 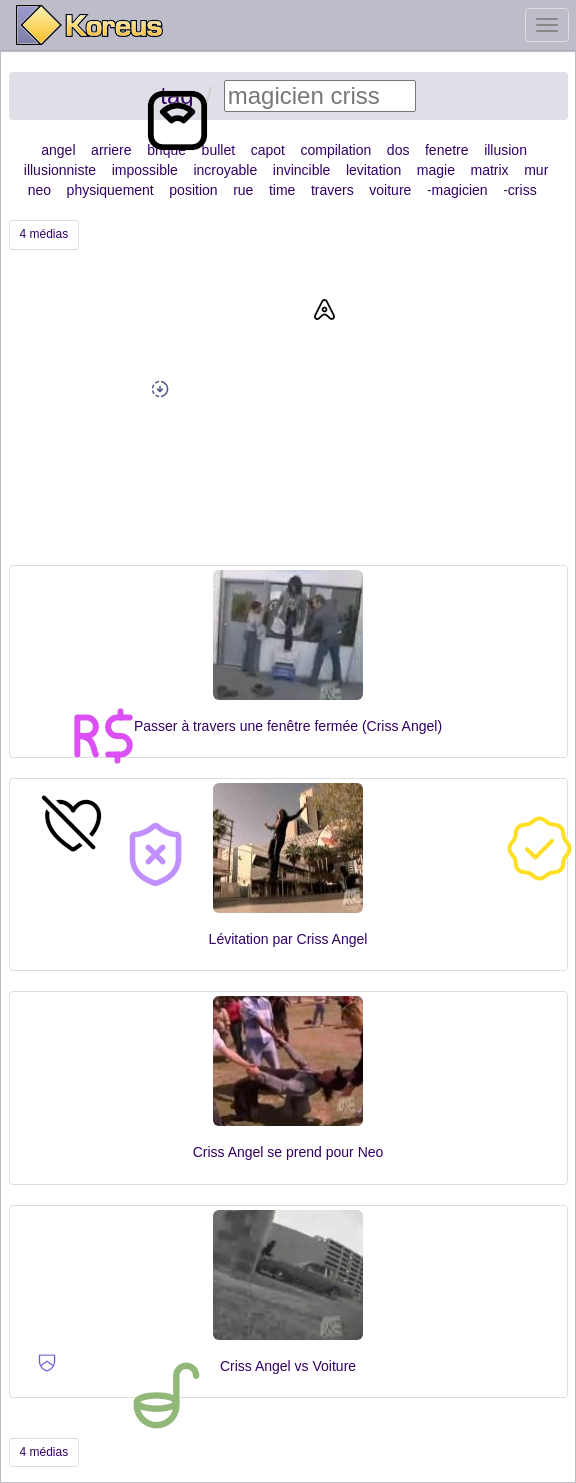 What do you see at coordinates (155, 854) in the screenshot?
I see `security protection disabled or off` at bounding box center [155, 854].